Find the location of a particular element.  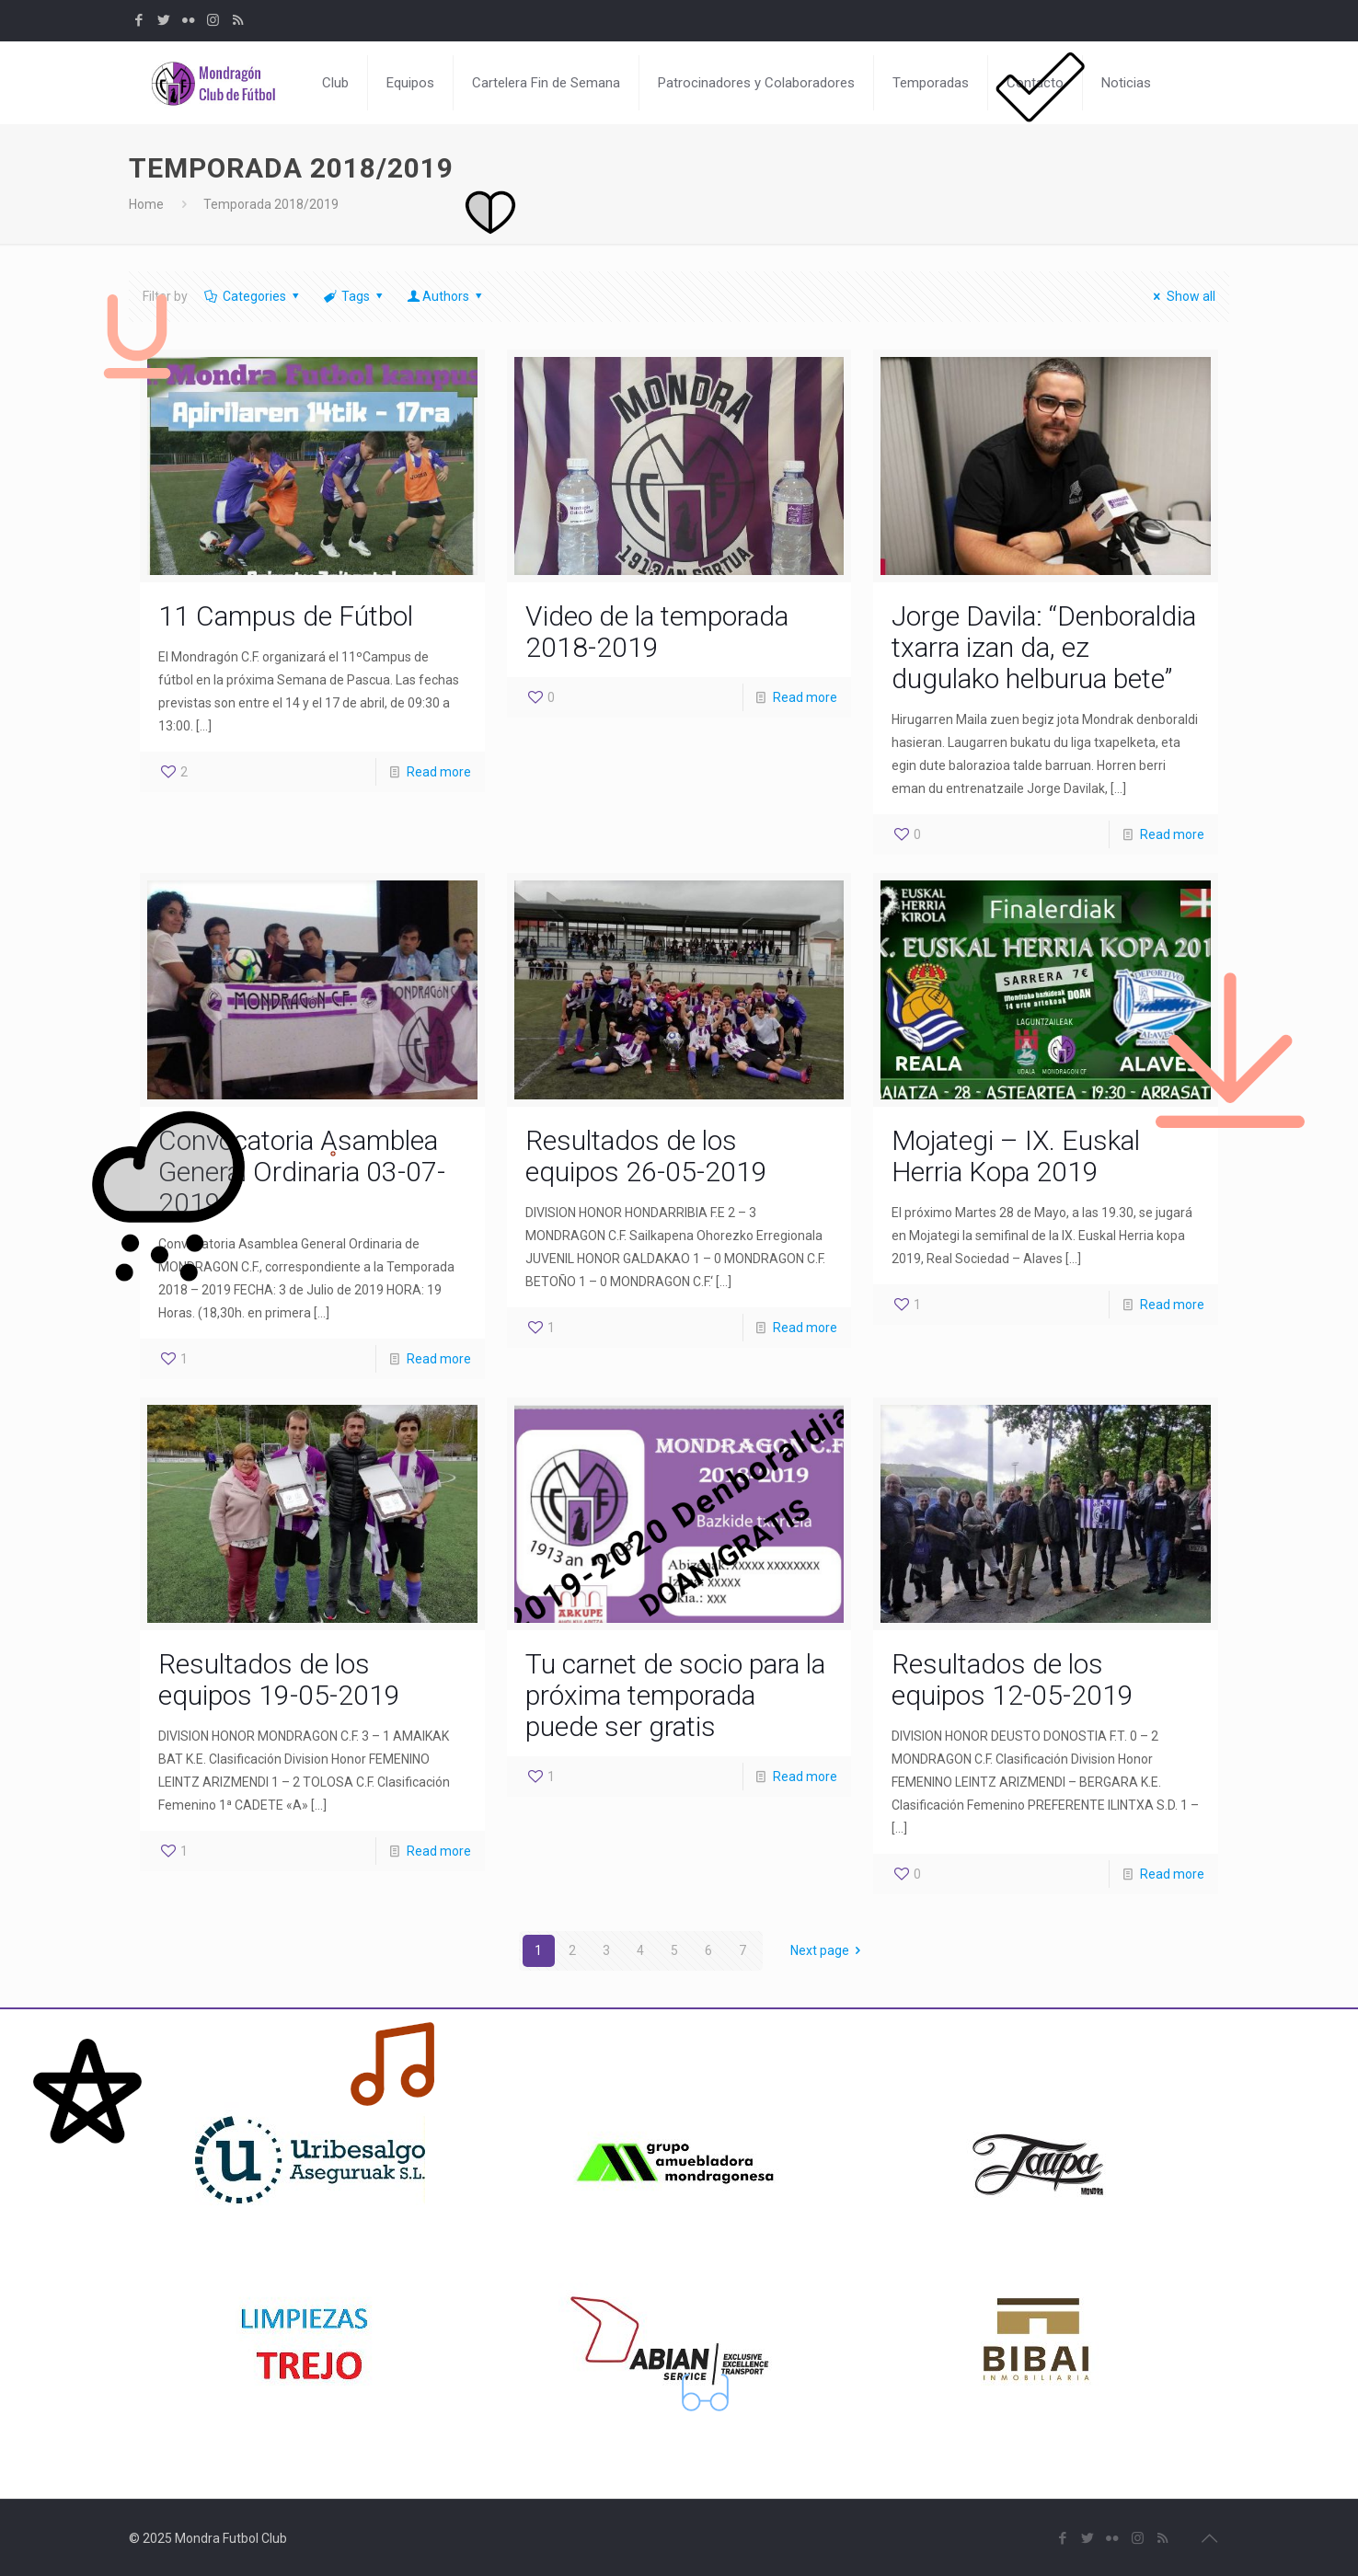

open music player or library is located at coordinates (392, 2064).